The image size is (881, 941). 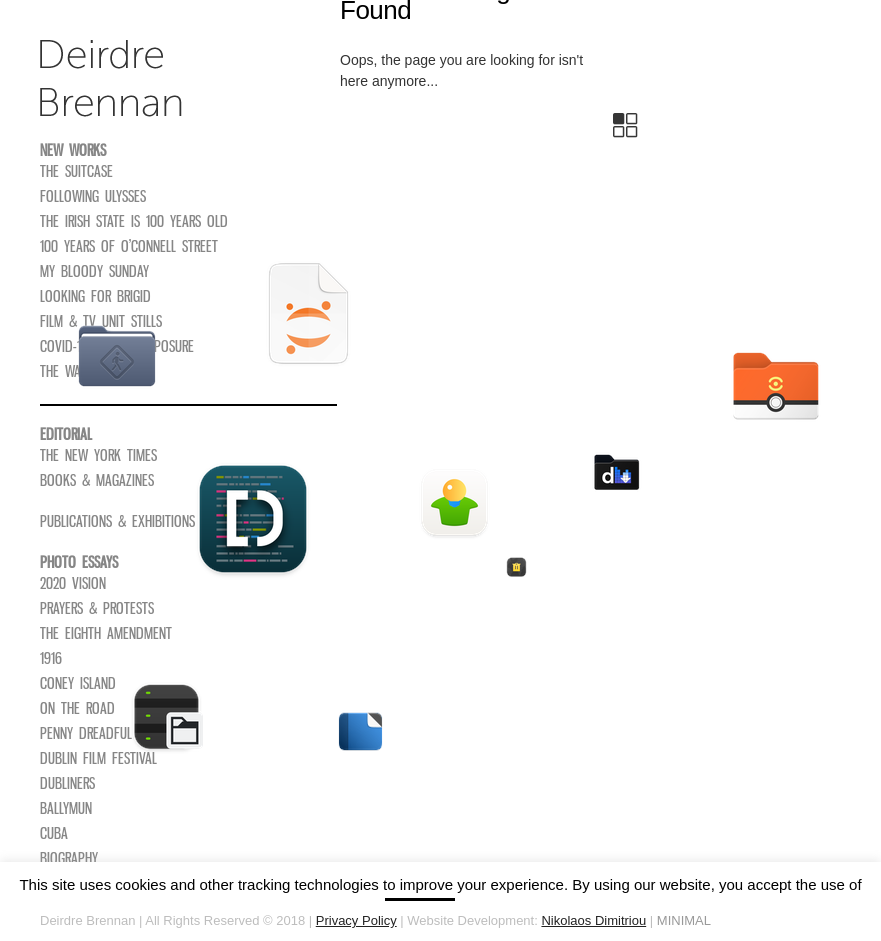 I want to click on change desktop wallpaper settings, so click(x=360, y=730).